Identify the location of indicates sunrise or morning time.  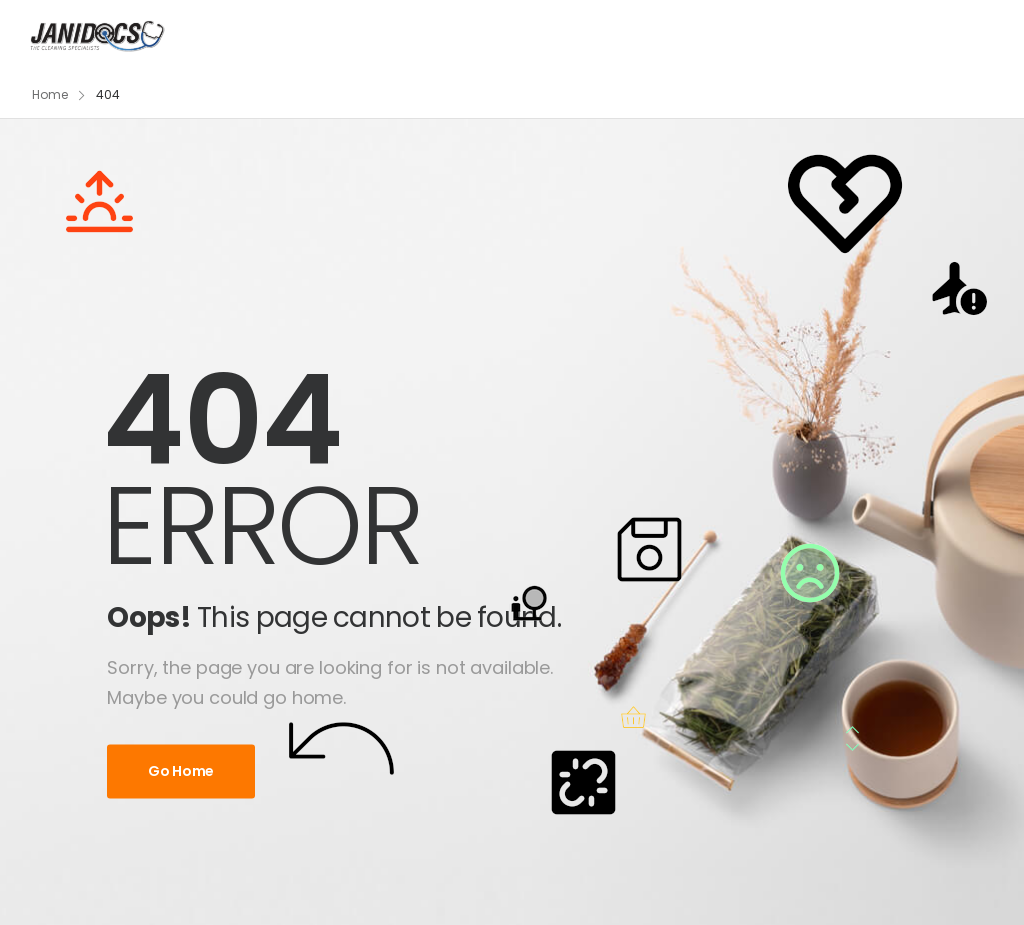
(99, 201).